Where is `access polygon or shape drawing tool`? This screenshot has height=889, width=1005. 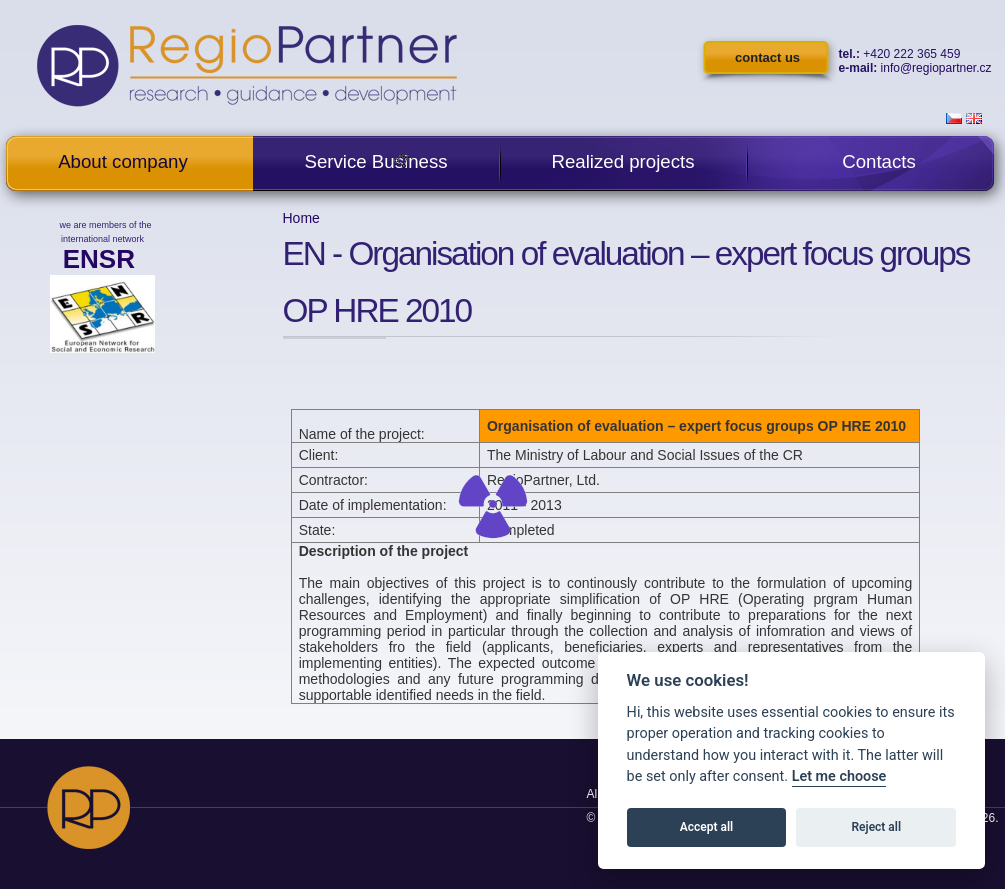
access polygon or shape drawing tool is located at coordinates (402, 161).